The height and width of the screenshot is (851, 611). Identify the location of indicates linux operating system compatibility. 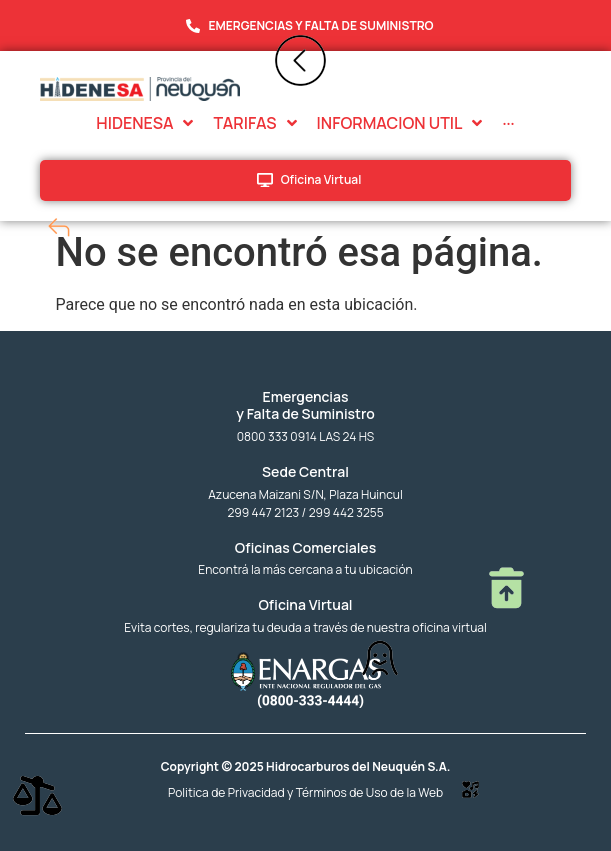
(380, 660).